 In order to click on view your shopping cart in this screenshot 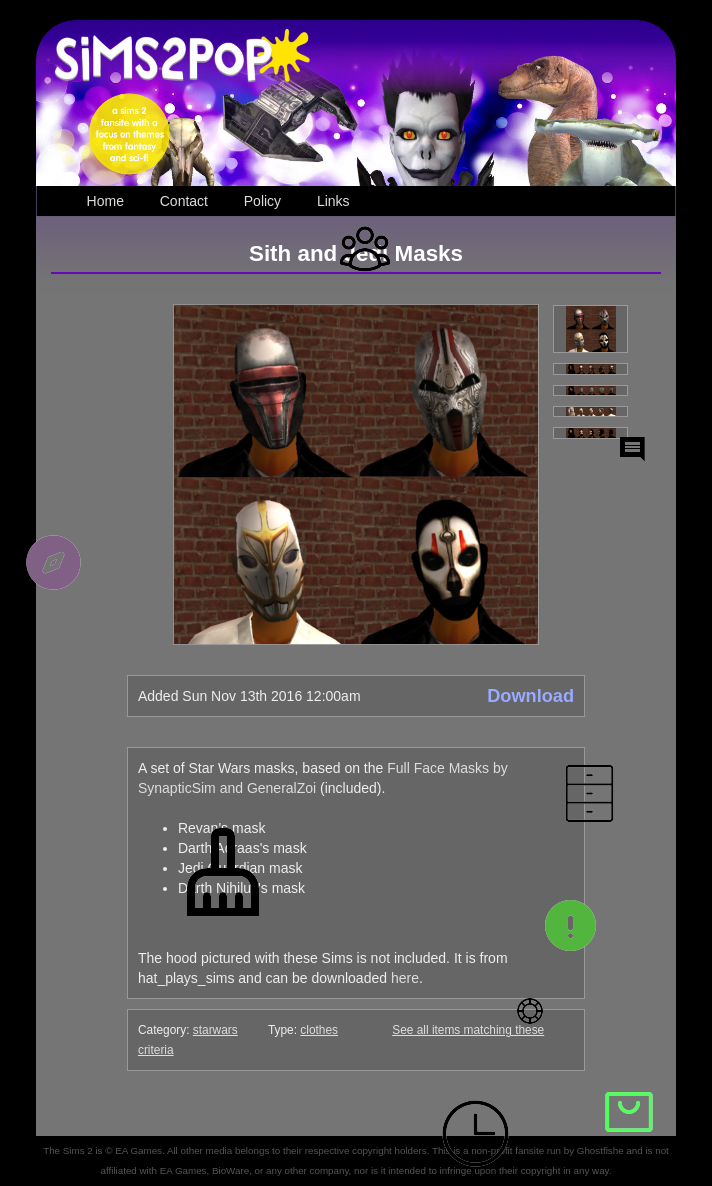, I will do `click(629, 1112)`.